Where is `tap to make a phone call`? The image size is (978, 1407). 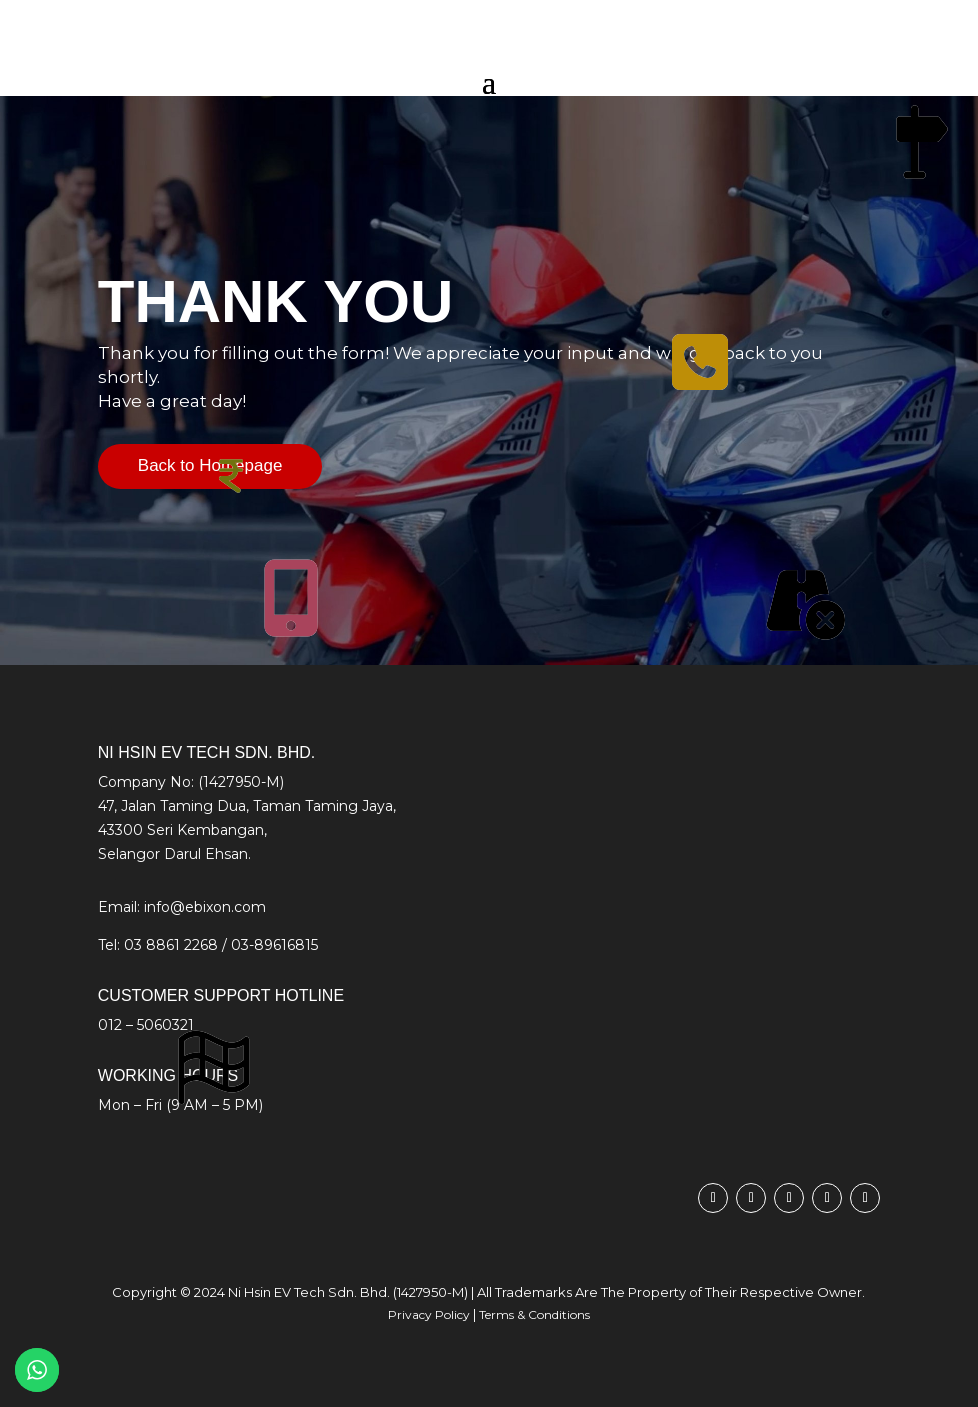
tap to make a phone call is located at coordinates (700, 362).